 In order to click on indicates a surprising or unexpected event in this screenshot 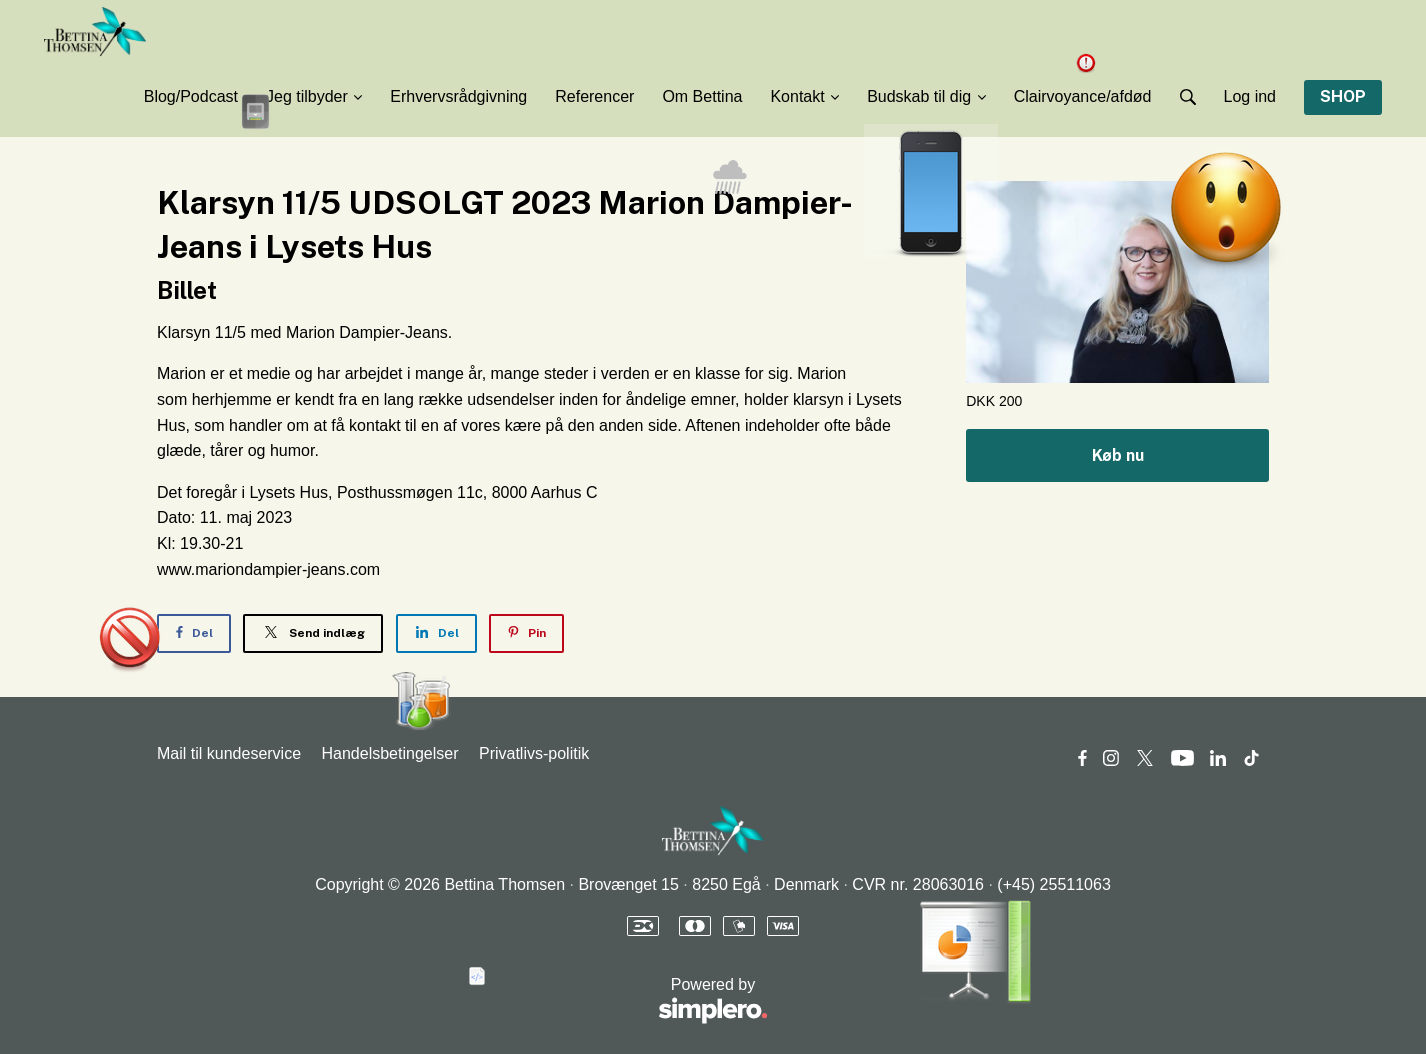, I will do `click(1226, 212)`.